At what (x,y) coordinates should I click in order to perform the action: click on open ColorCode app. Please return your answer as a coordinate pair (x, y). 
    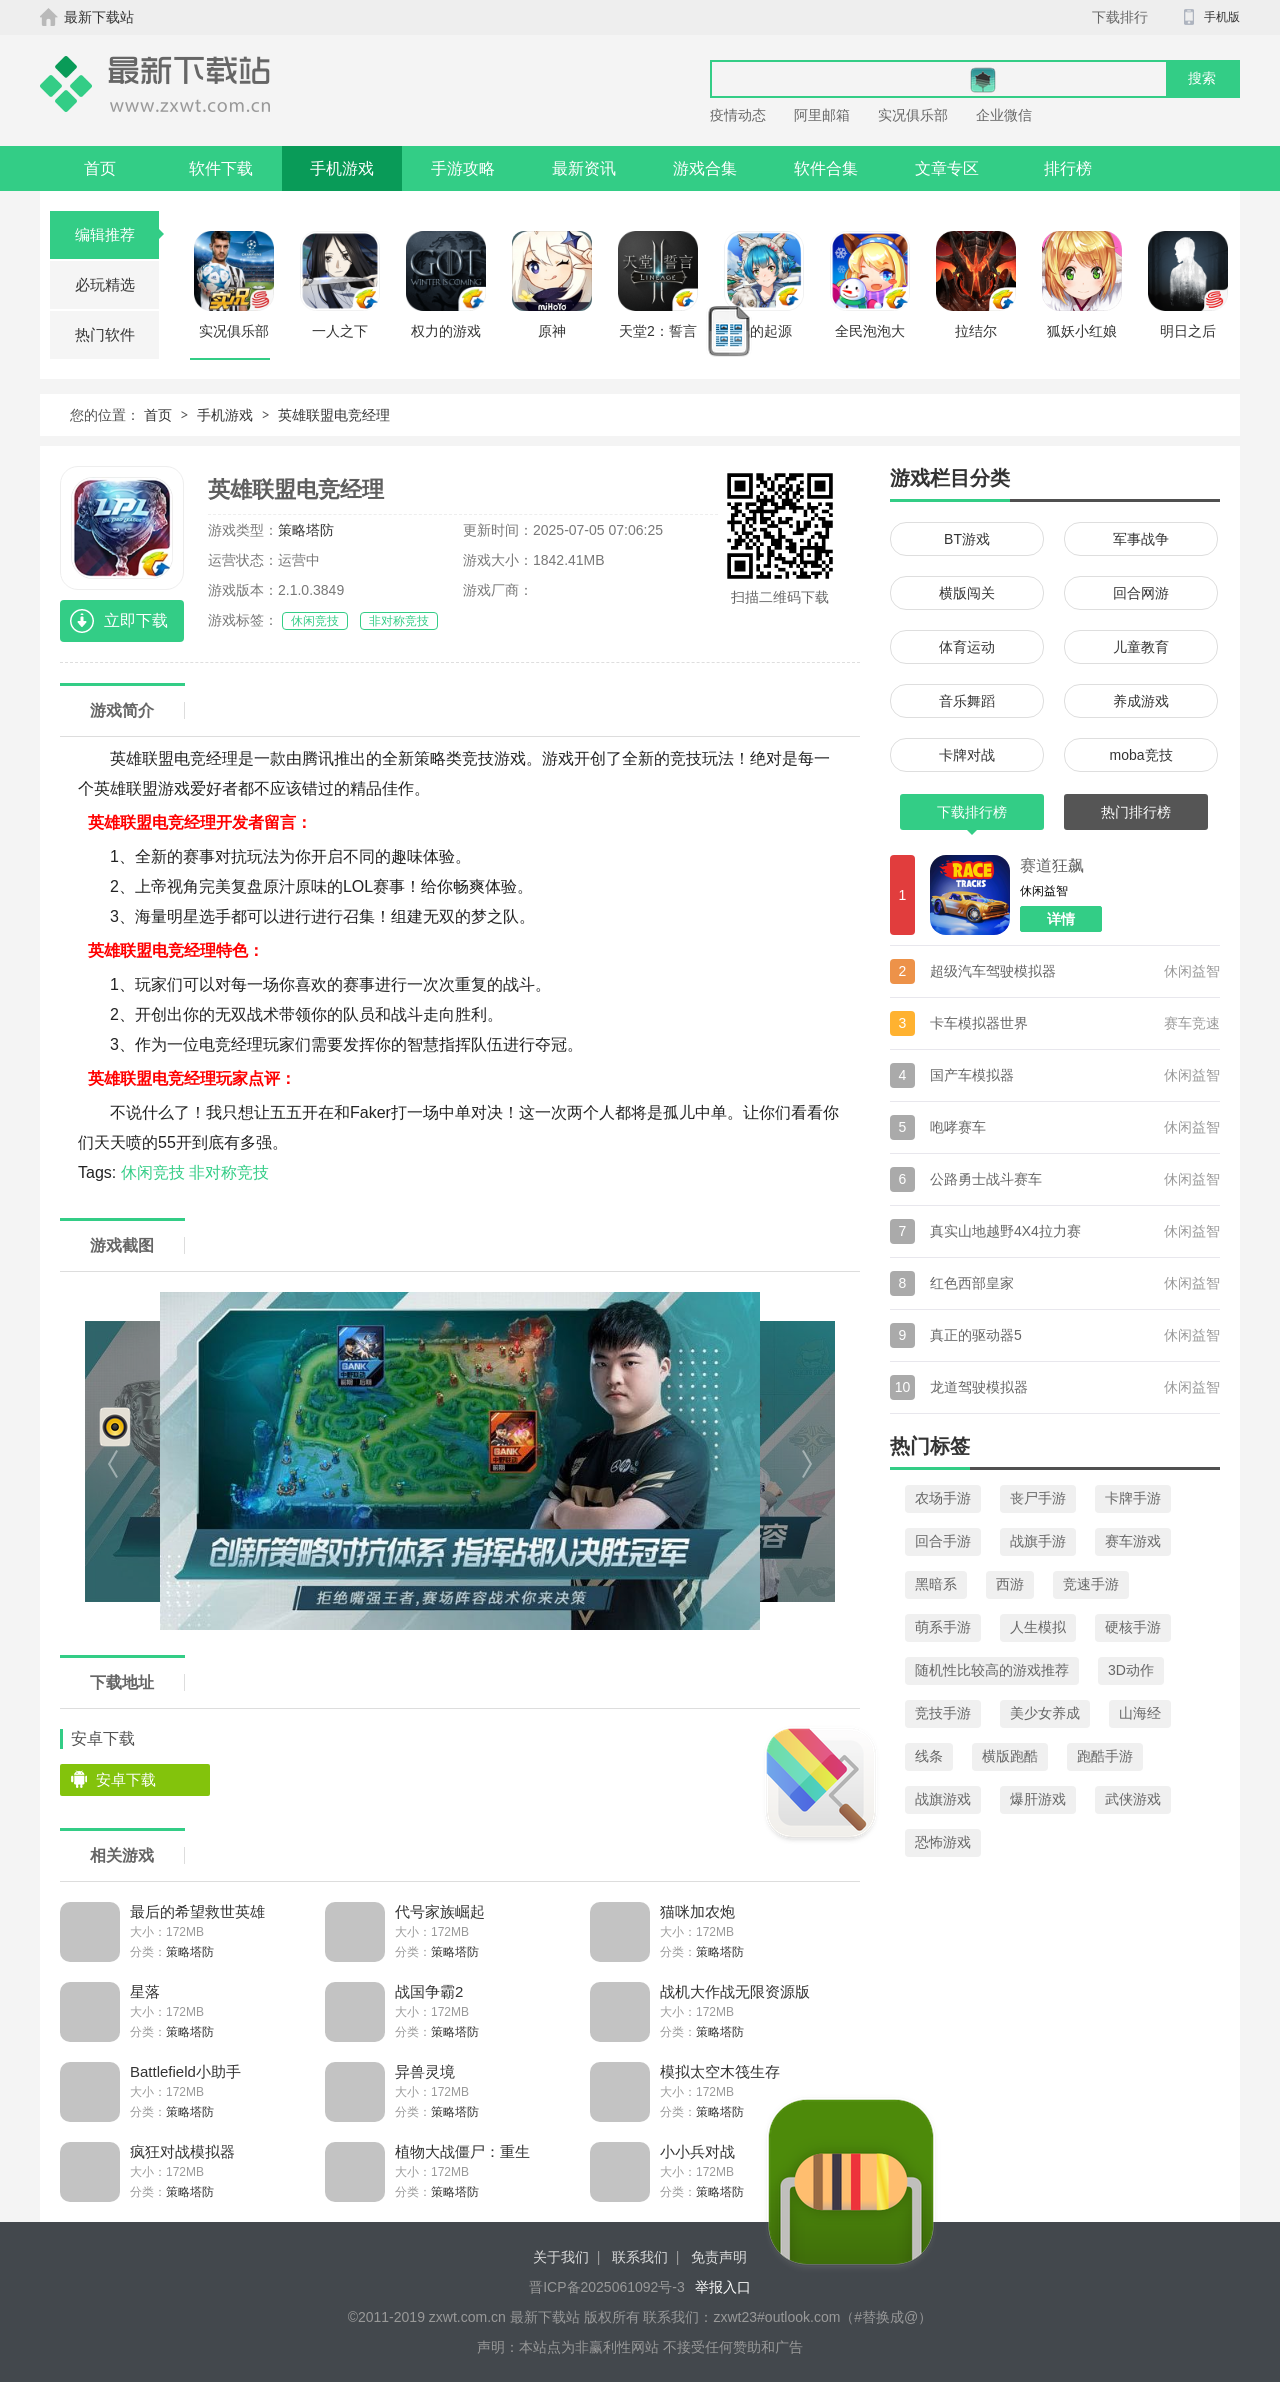
    Looking at the image, I should click on (851, 2182).